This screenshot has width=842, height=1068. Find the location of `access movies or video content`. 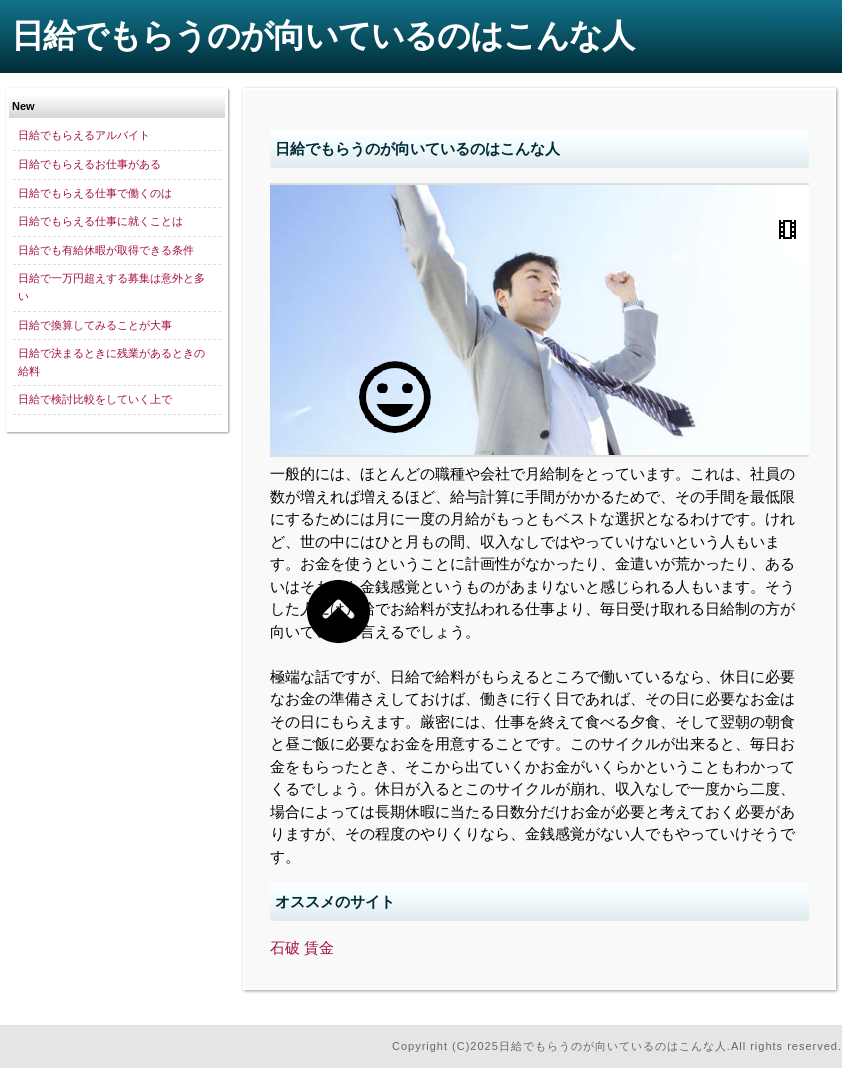

access movies or video content is located at coordinates (787, 229).